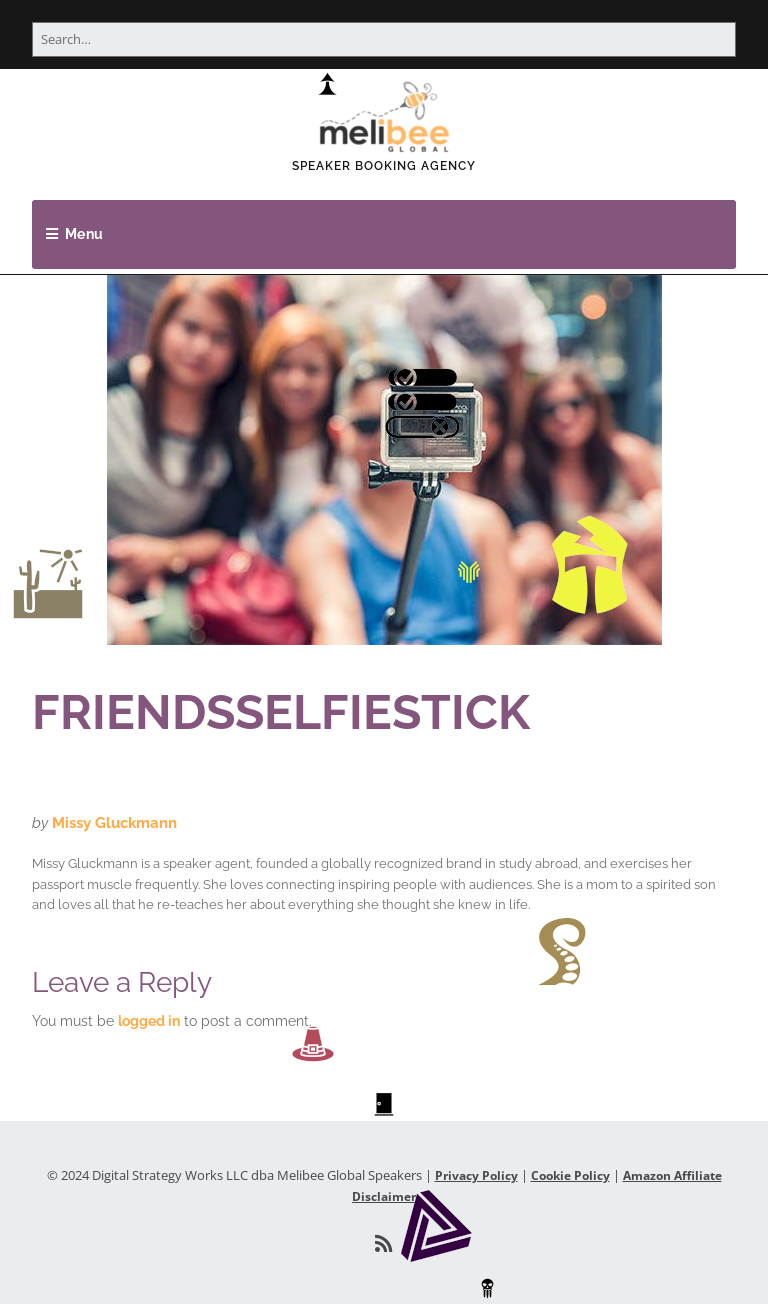 This screenshot has height=1304, width=768. What do you see at coordinates (313, 1044) in the screenshot?
I see `thanksgiving-themed content or seasonal event` at bounding box center [313, 1044].